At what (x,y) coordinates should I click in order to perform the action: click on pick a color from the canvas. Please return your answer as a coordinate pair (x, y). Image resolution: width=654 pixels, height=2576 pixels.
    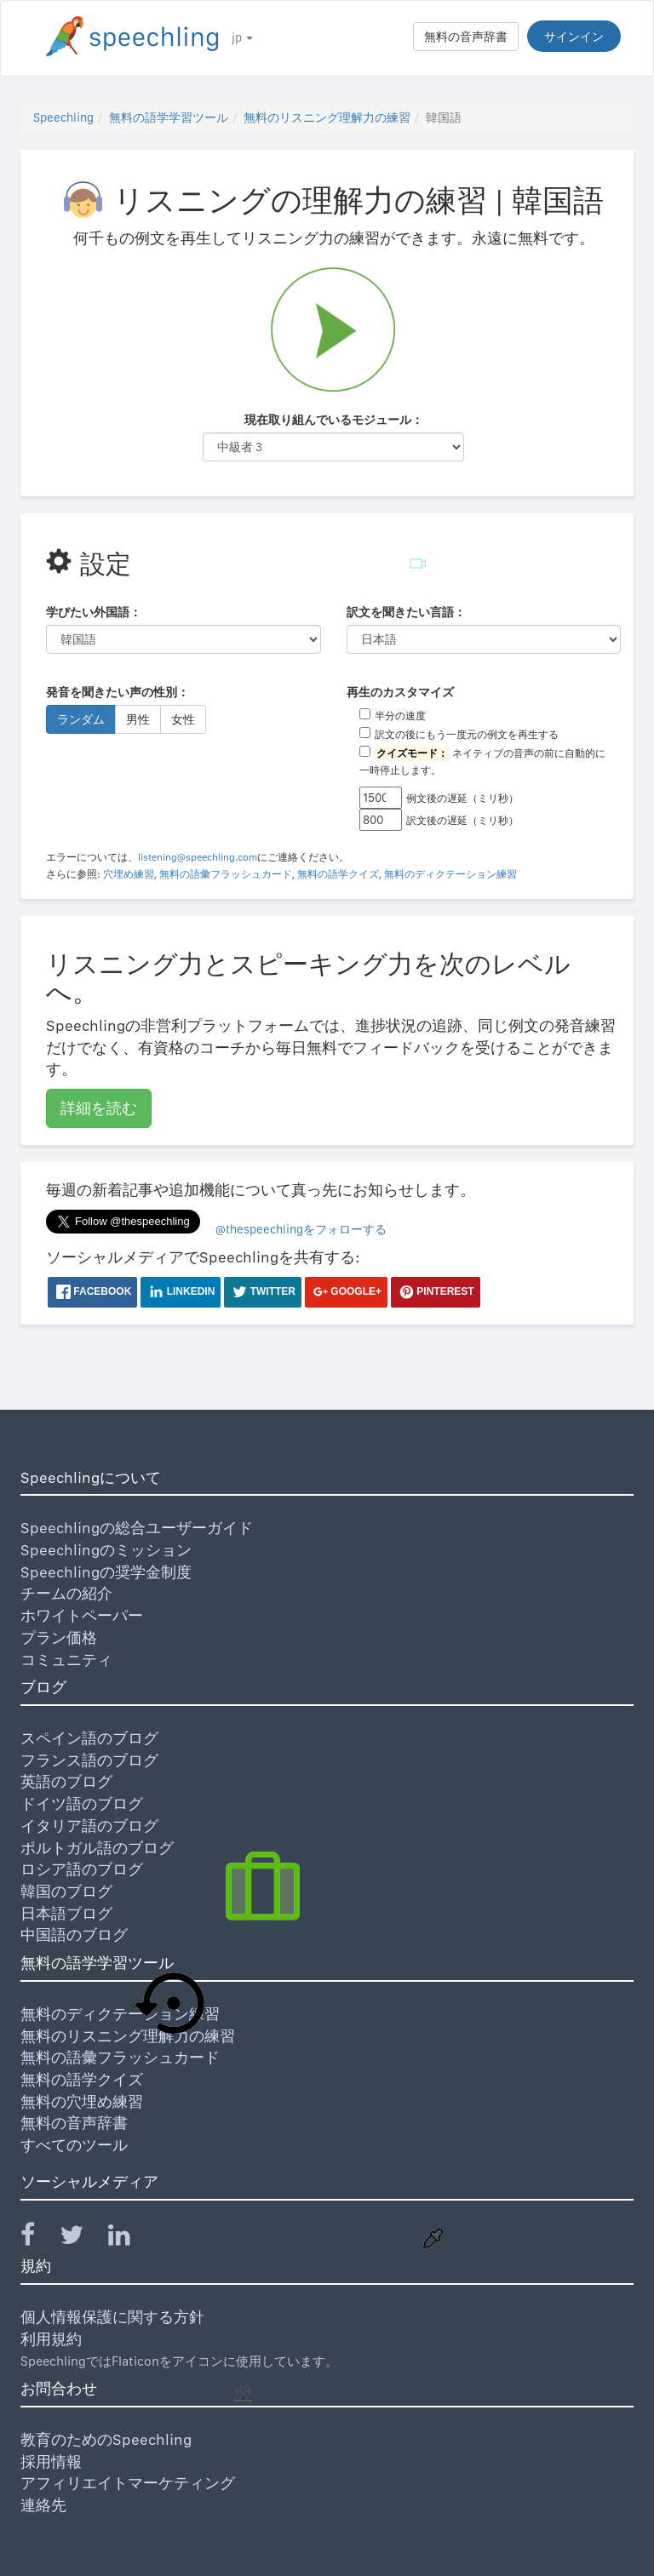
    Looking at the image, I should click on (433, 2238).